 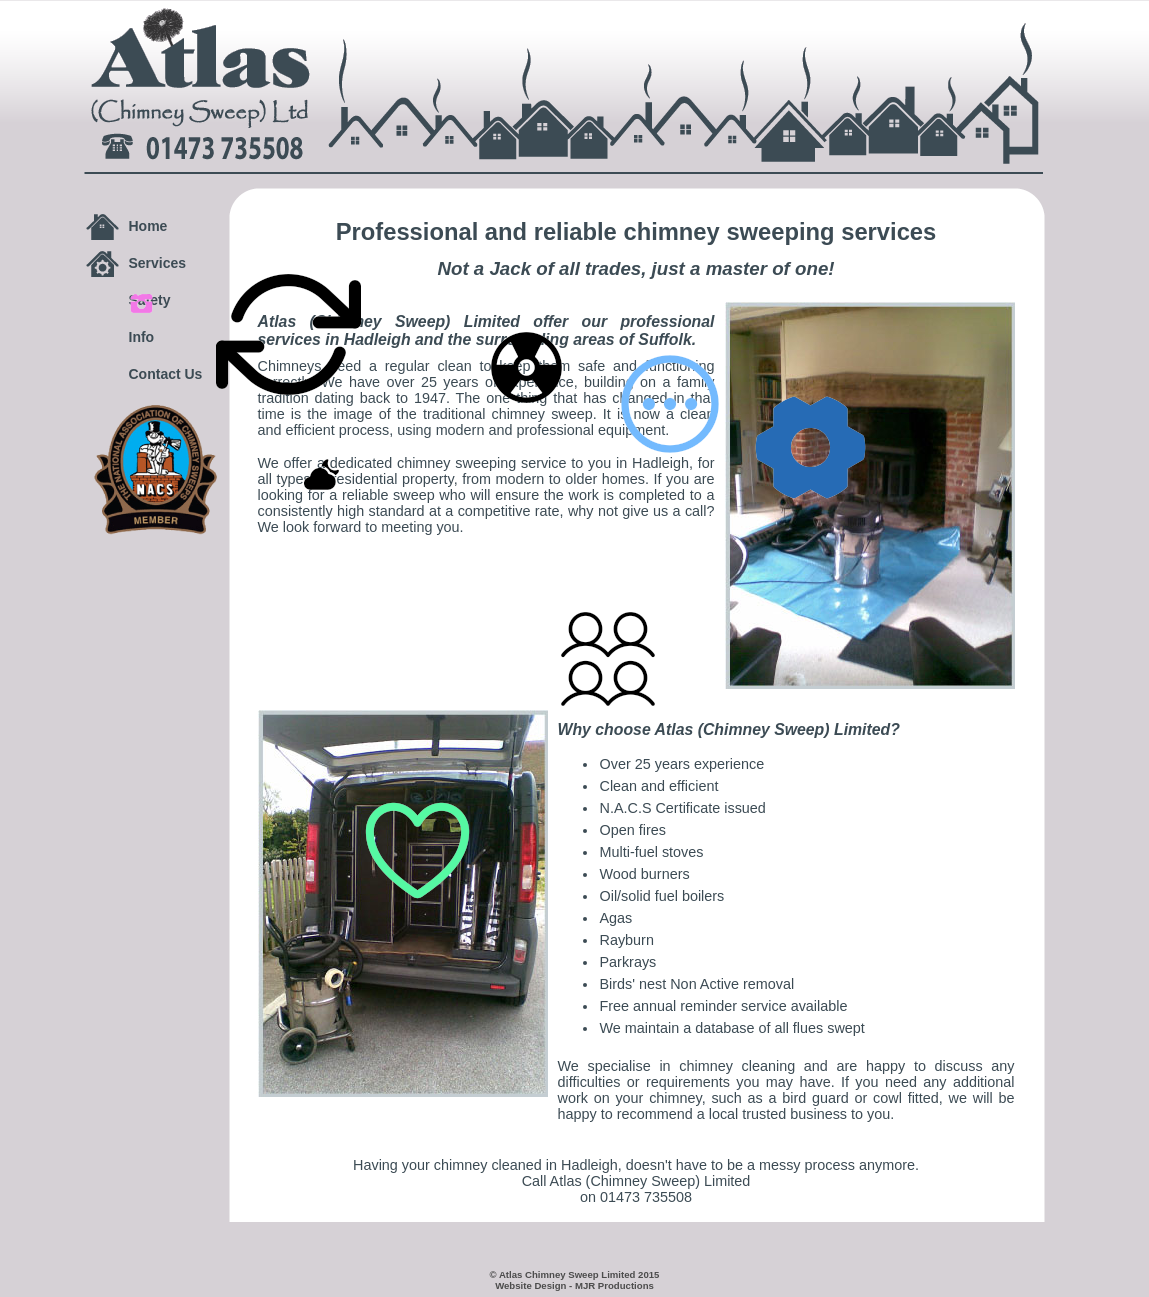 What do you see at coordinates (288, 334) in the screenshot?
I see `refresh or reload content` at bounding box center [288, 334].